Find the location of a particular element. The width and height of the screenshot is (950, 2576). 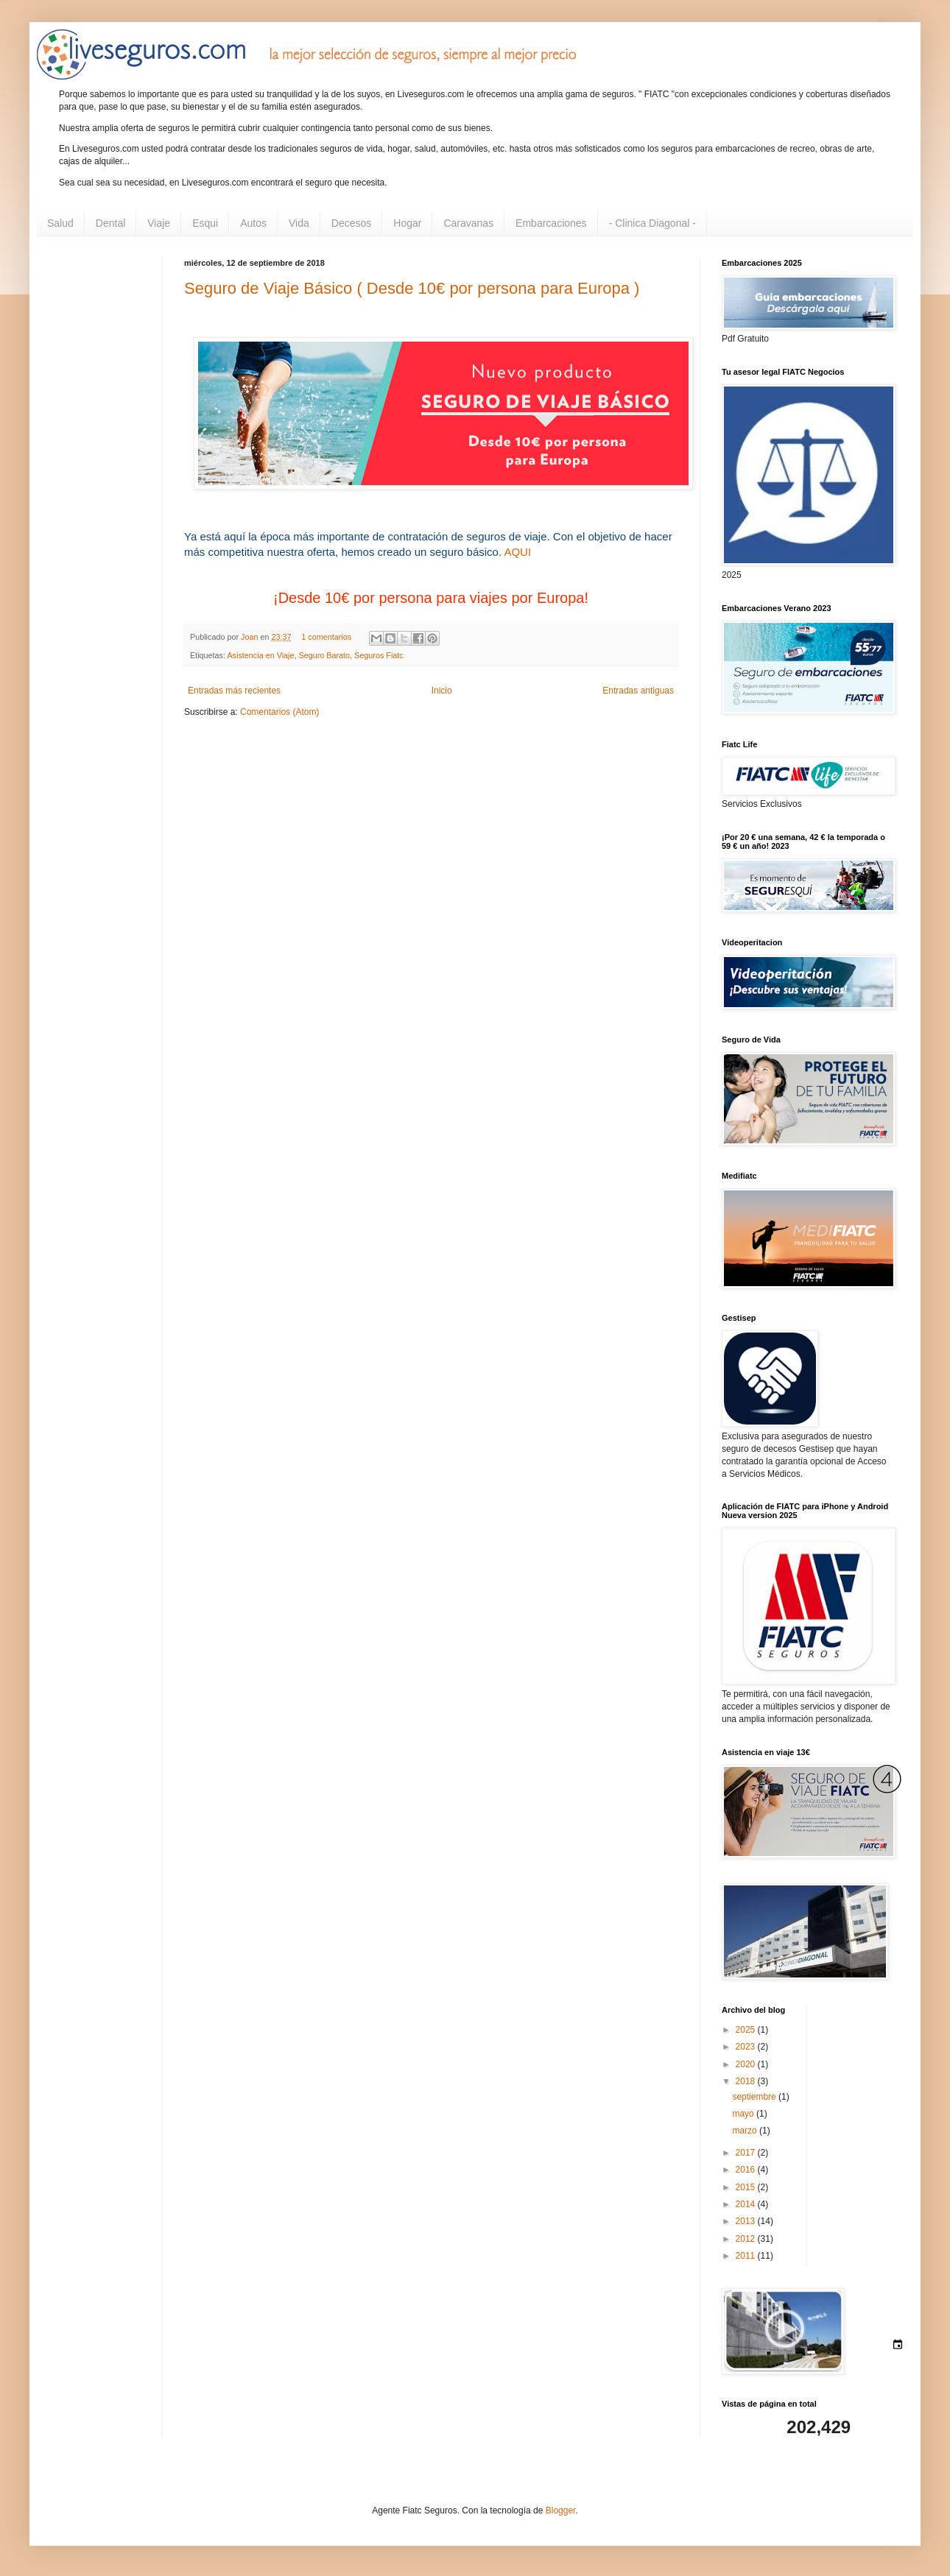

indicates step four in a multi-step process is located at coordinates (887, 1779).